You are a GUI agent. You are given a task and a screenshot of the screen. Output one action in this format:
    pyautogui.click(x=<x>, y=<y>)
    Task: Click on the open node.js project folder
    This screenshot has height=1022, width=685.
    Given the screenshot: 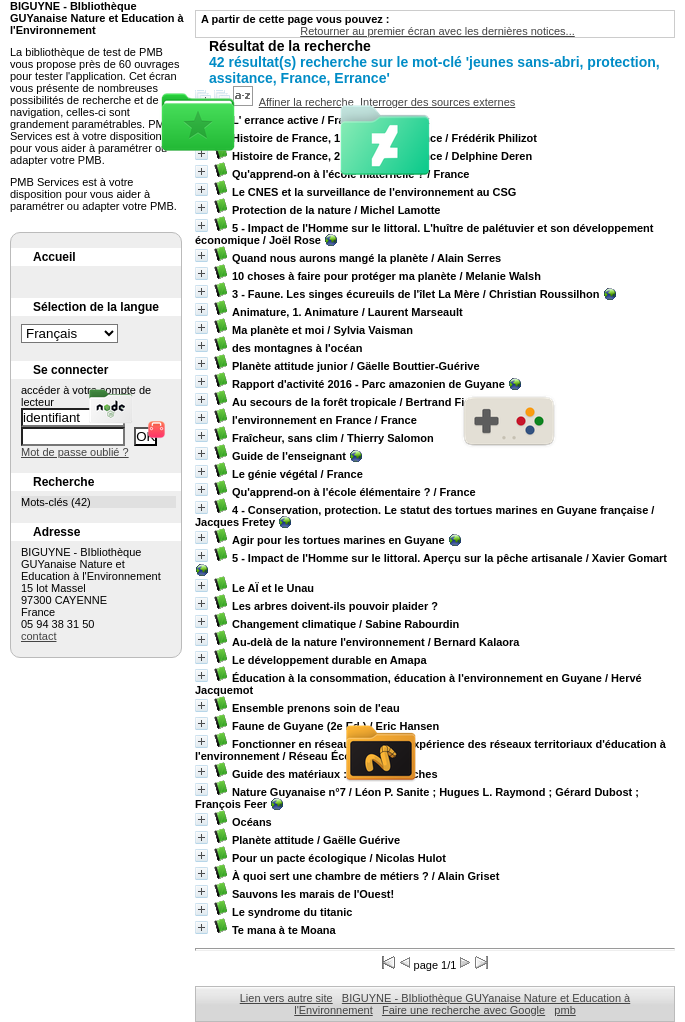 What is the action you would take?
    pyautogui.click(x=110, y=407)
    